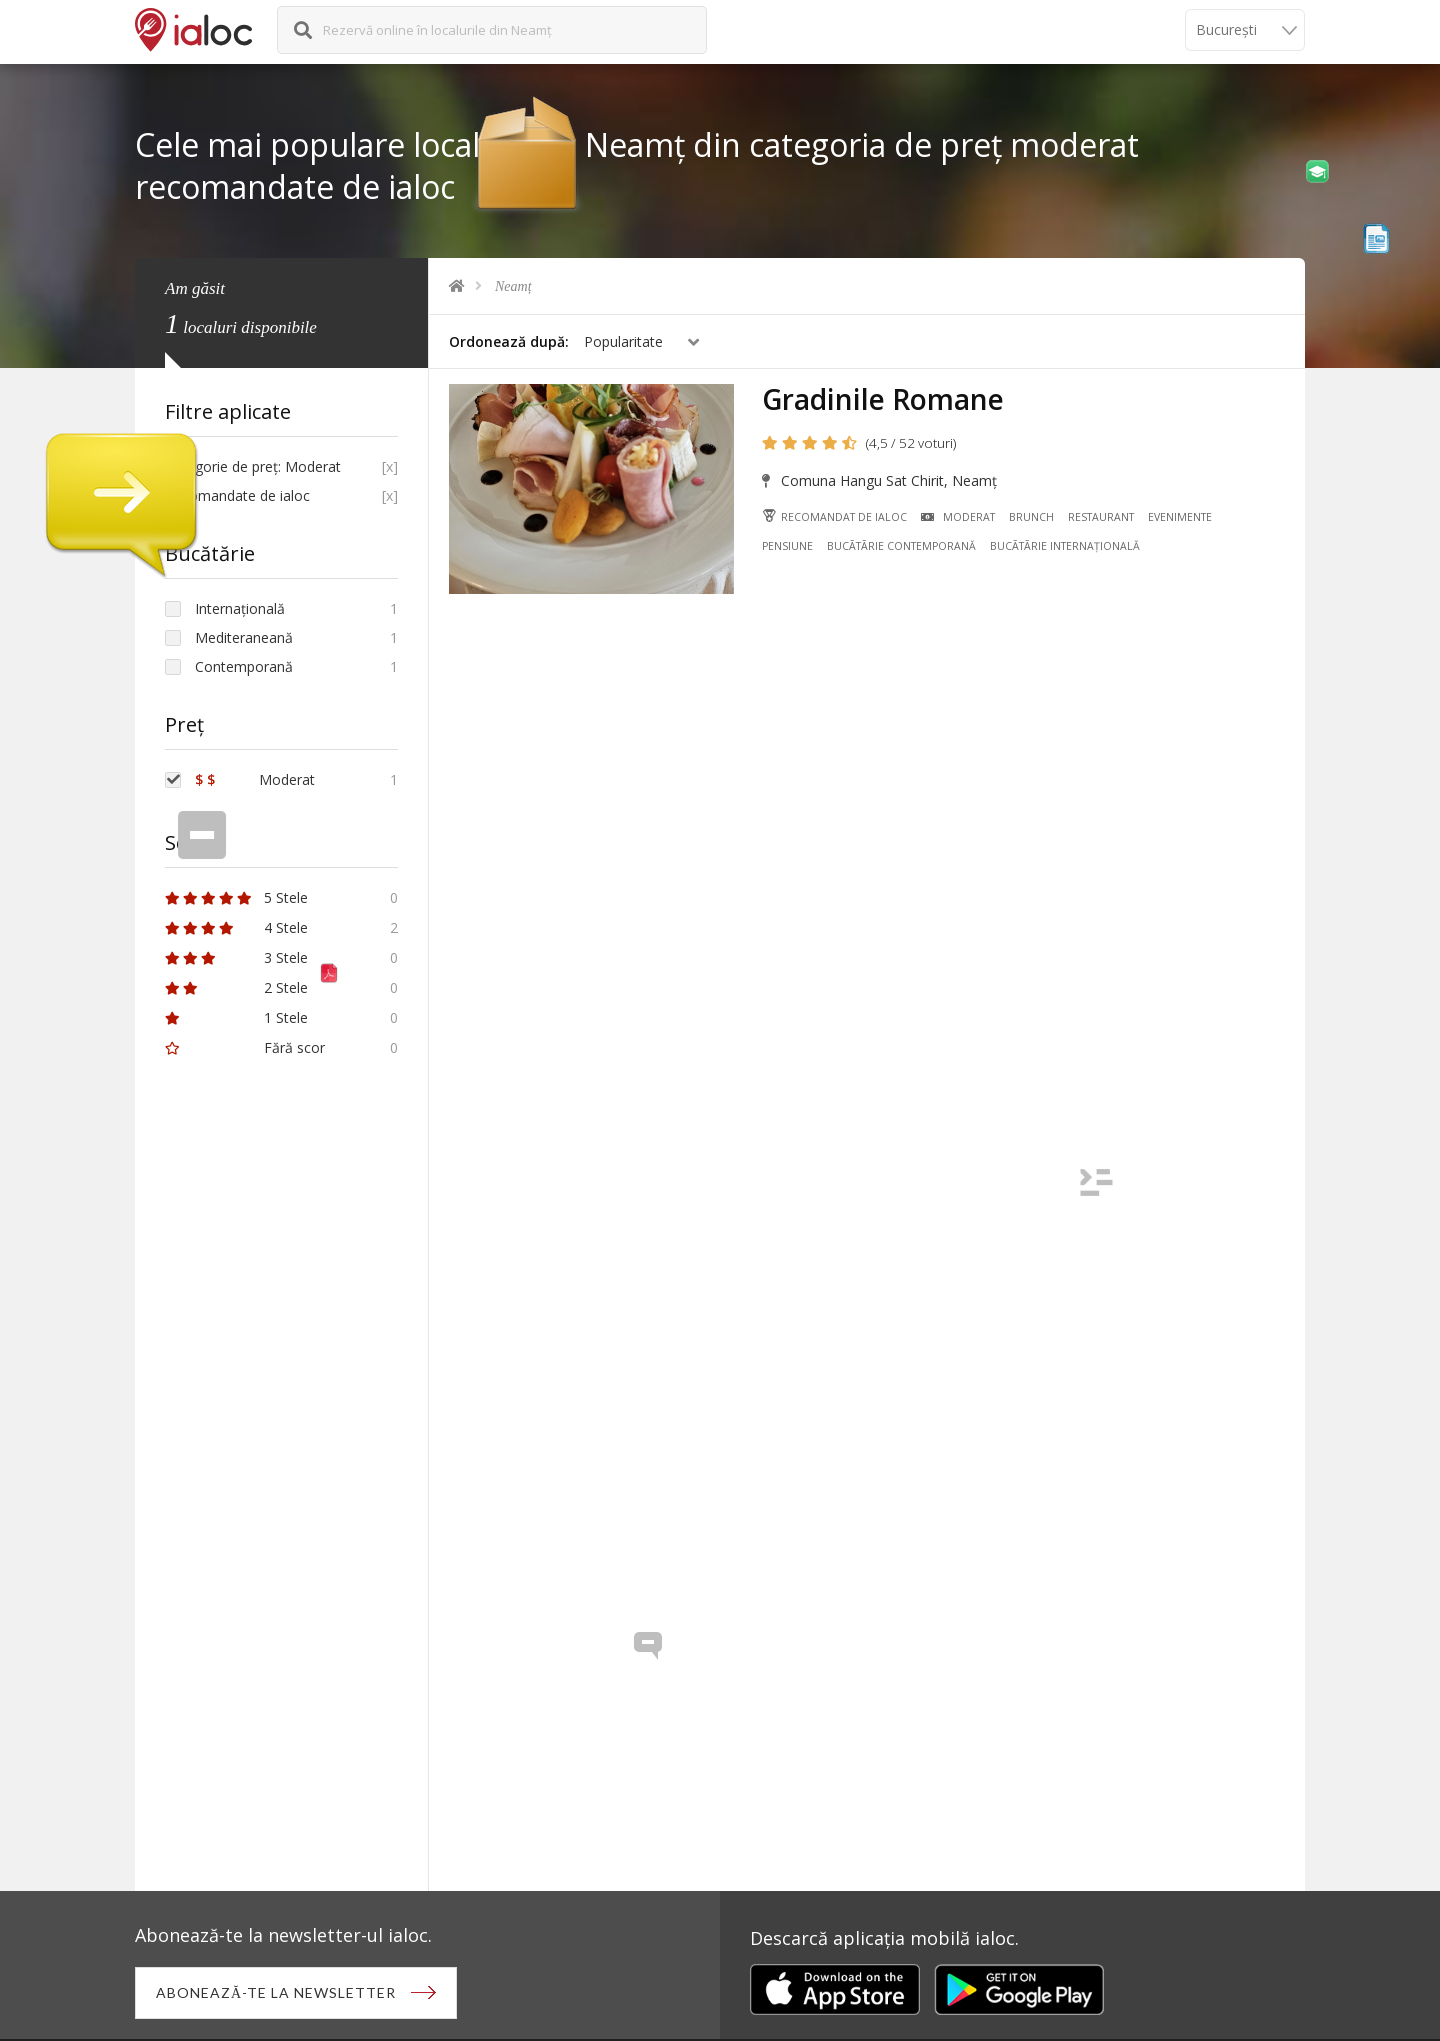 Image resolution: width=1440 pixels, height=2041 pixels. I want to click on access education app settings, so click(1317, 171).